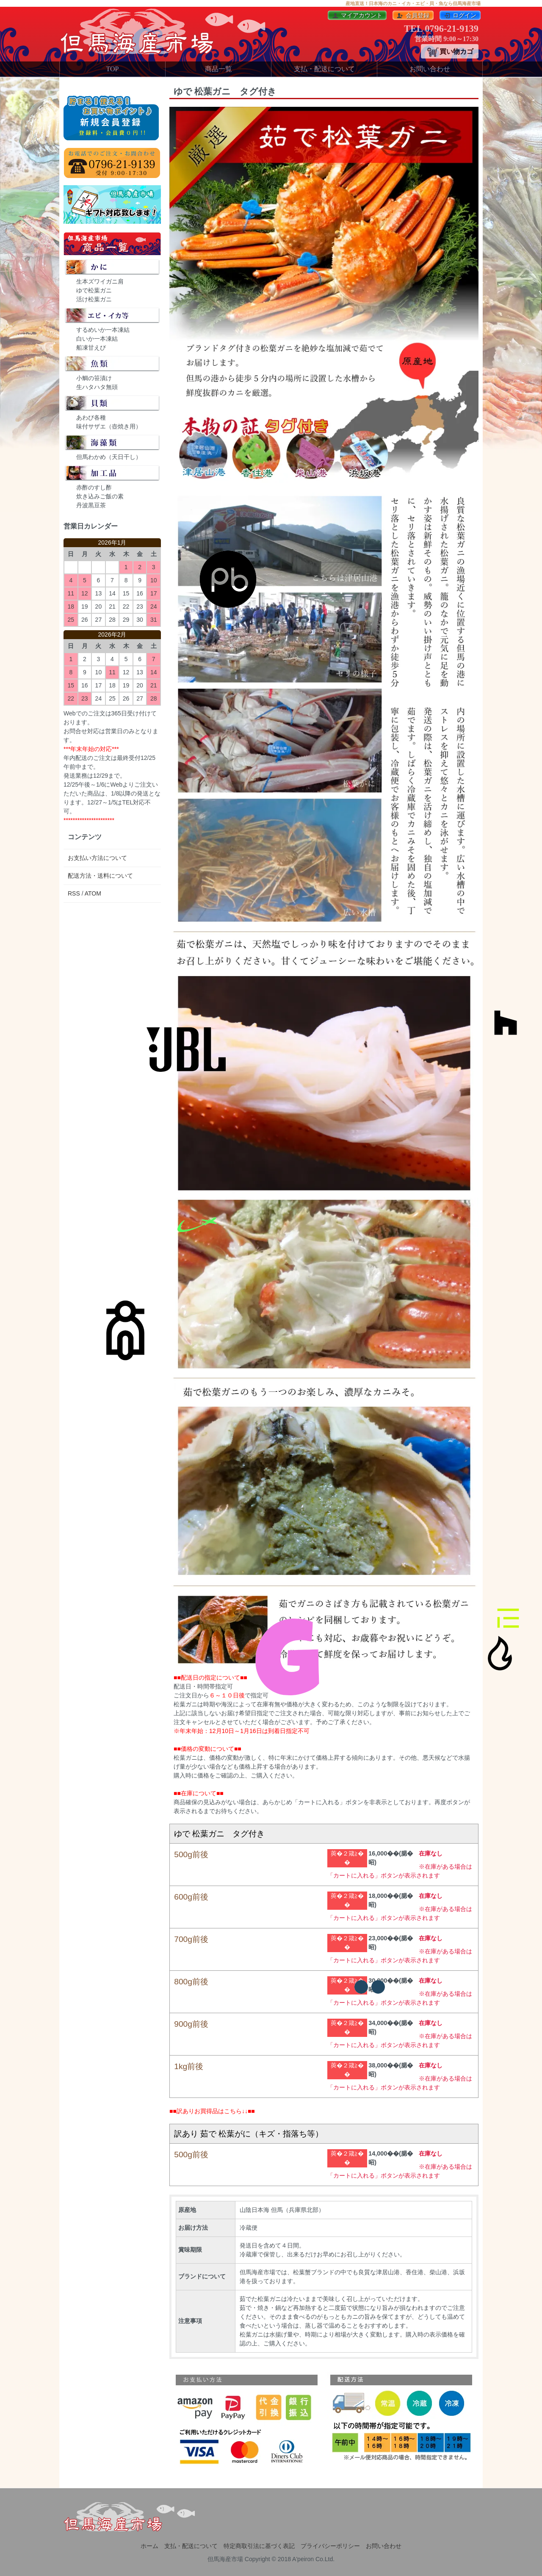  Describe the element at coordinates (125, 1330) in the screenshot. I see `select e-bike as transportation mode` at that location.